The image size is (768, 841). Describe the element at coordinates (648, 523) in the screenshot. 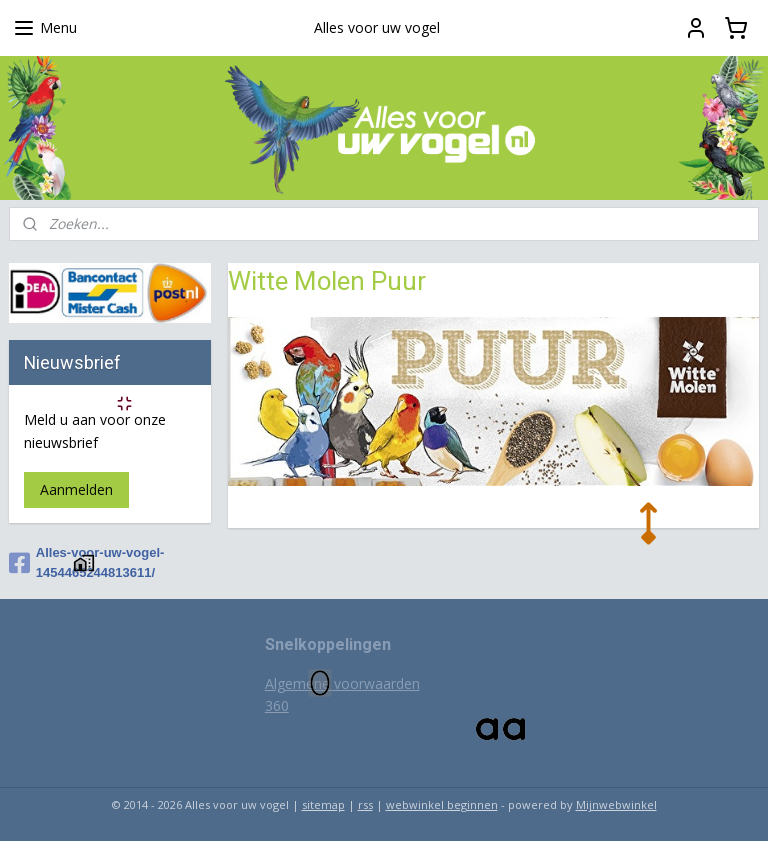

I see `move item to top priority` at that location.